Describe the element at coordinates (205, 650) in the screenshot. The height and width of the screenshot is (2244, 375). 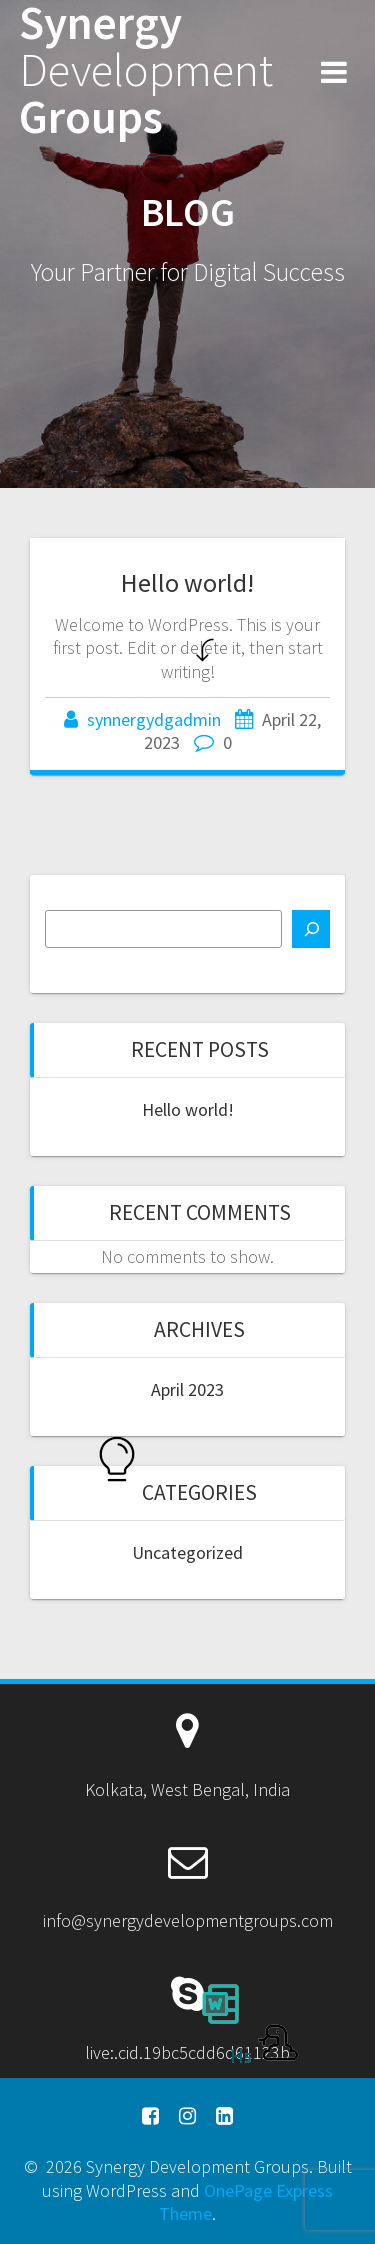
I see `go back and down in navigation` at that location.